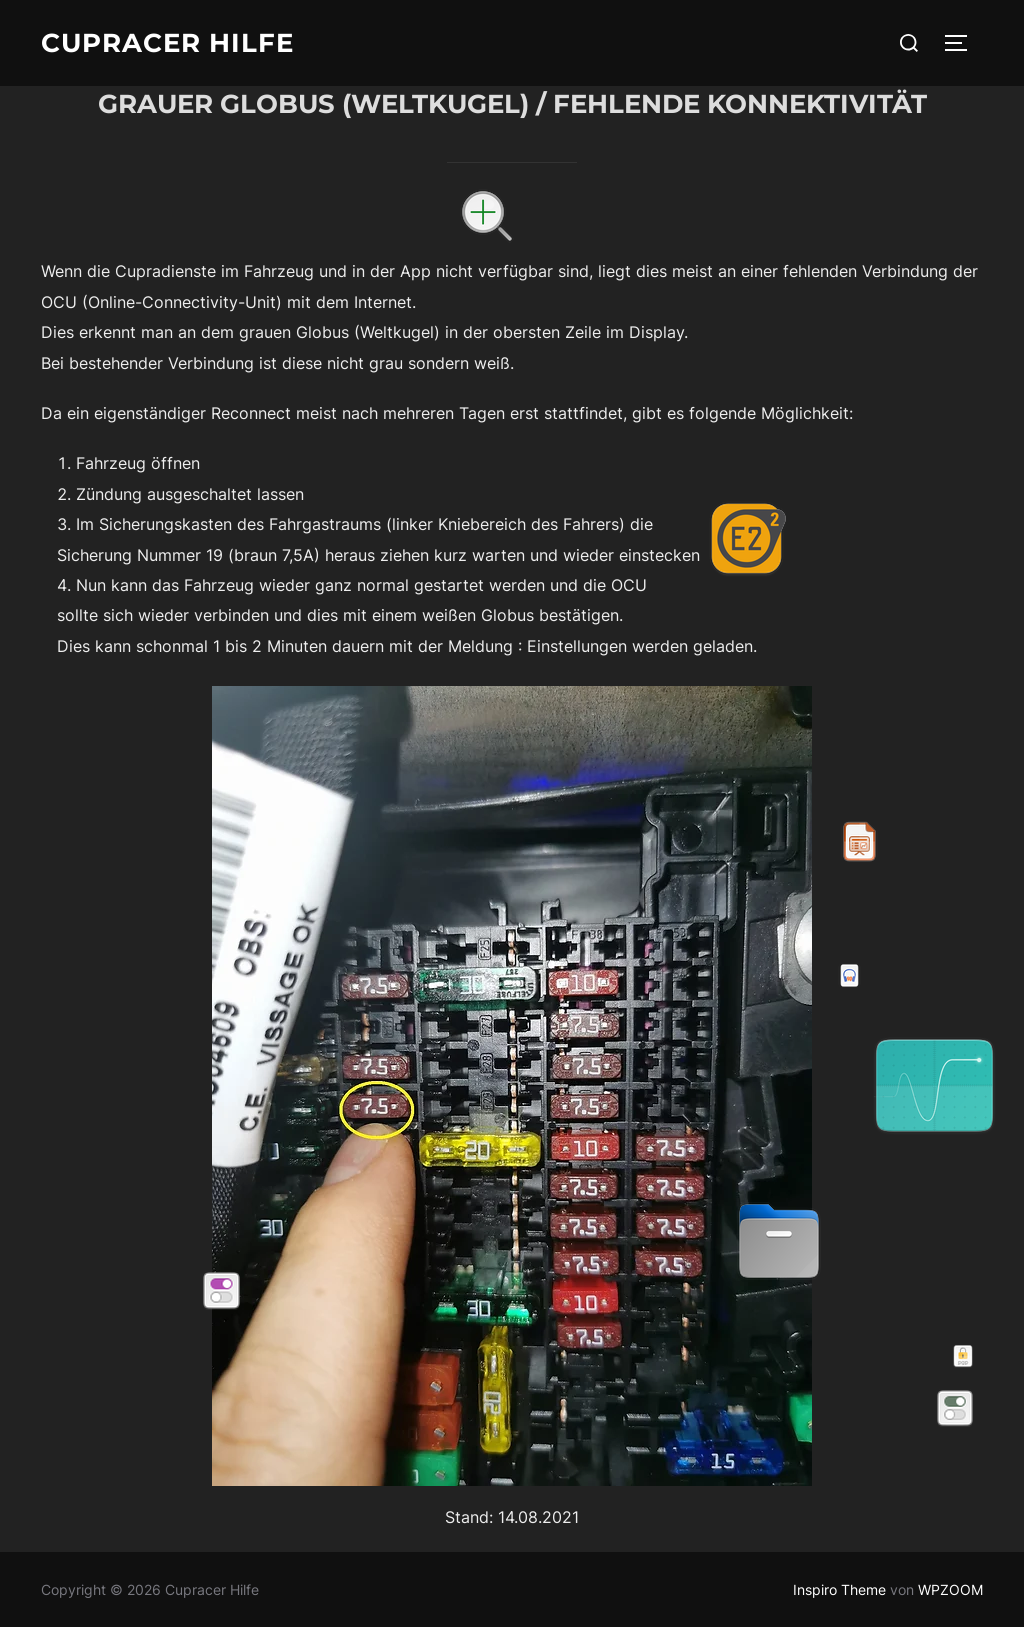  I want to click on an audacity audio project file, so click(849, 975).